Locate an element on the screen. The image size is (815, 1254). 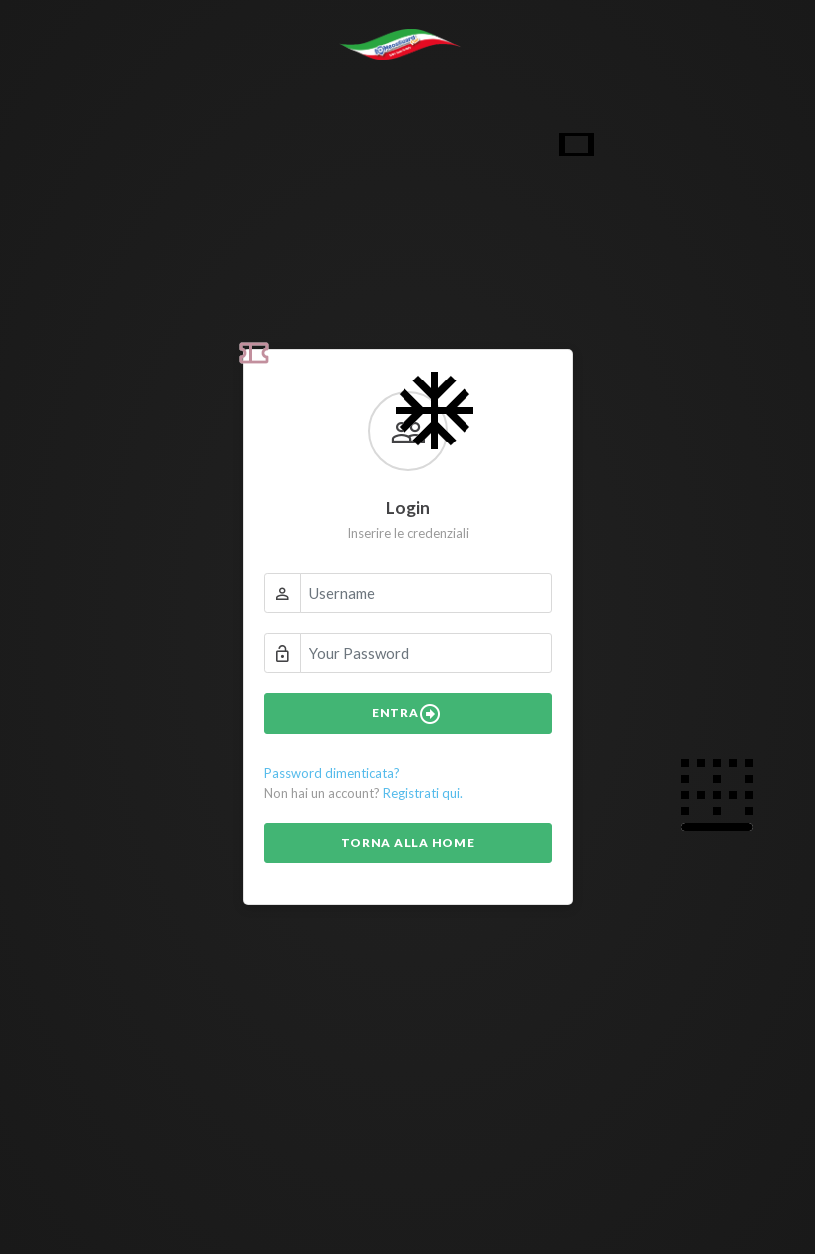
apply bottom border to selected cells is located at coordinates (717, 795).